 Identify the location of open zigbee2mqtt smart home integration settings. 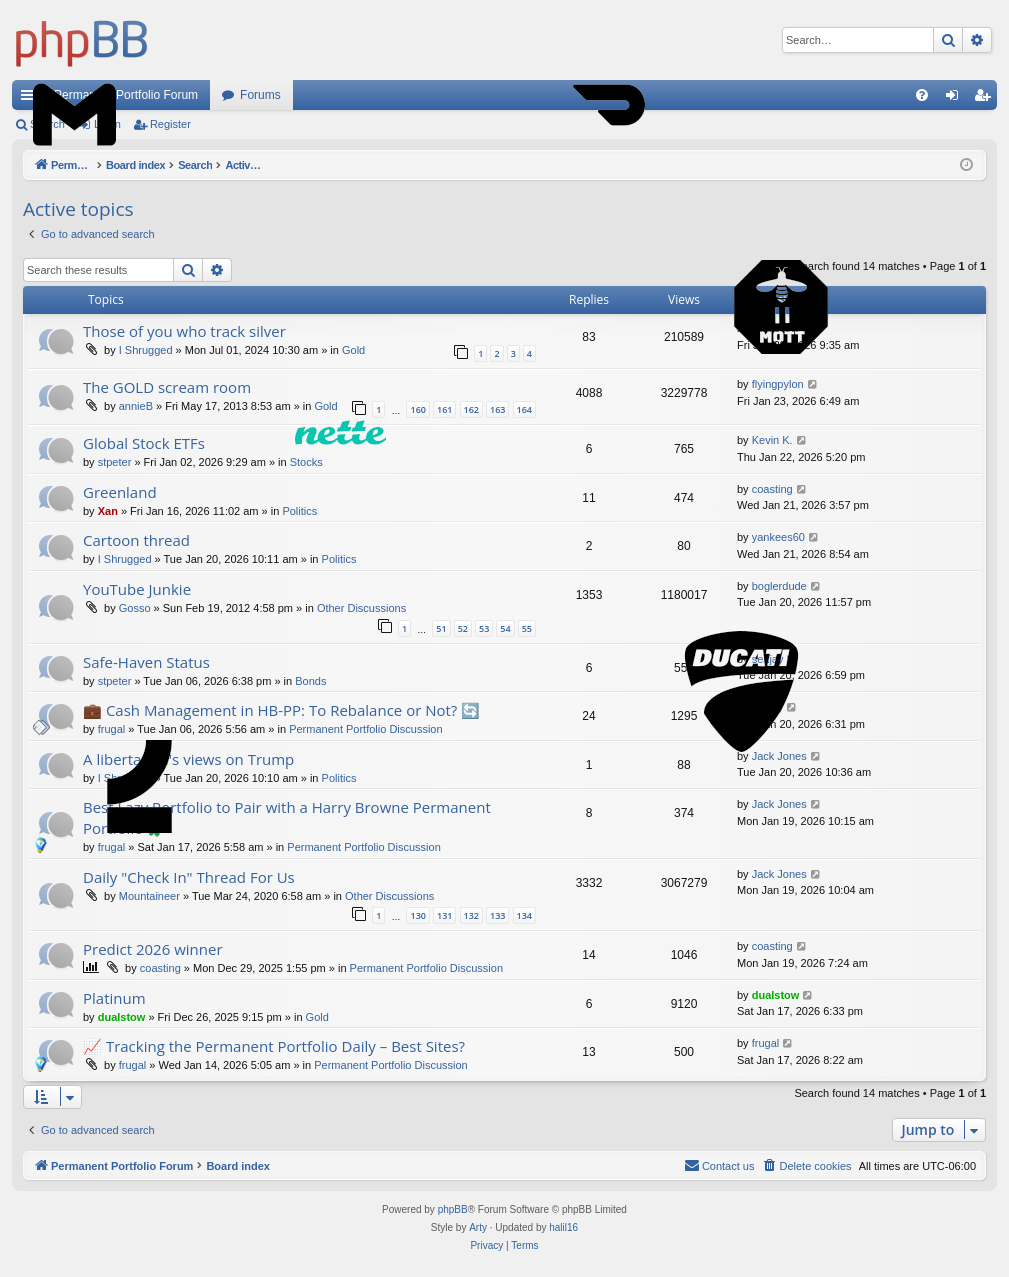
(781, 307).